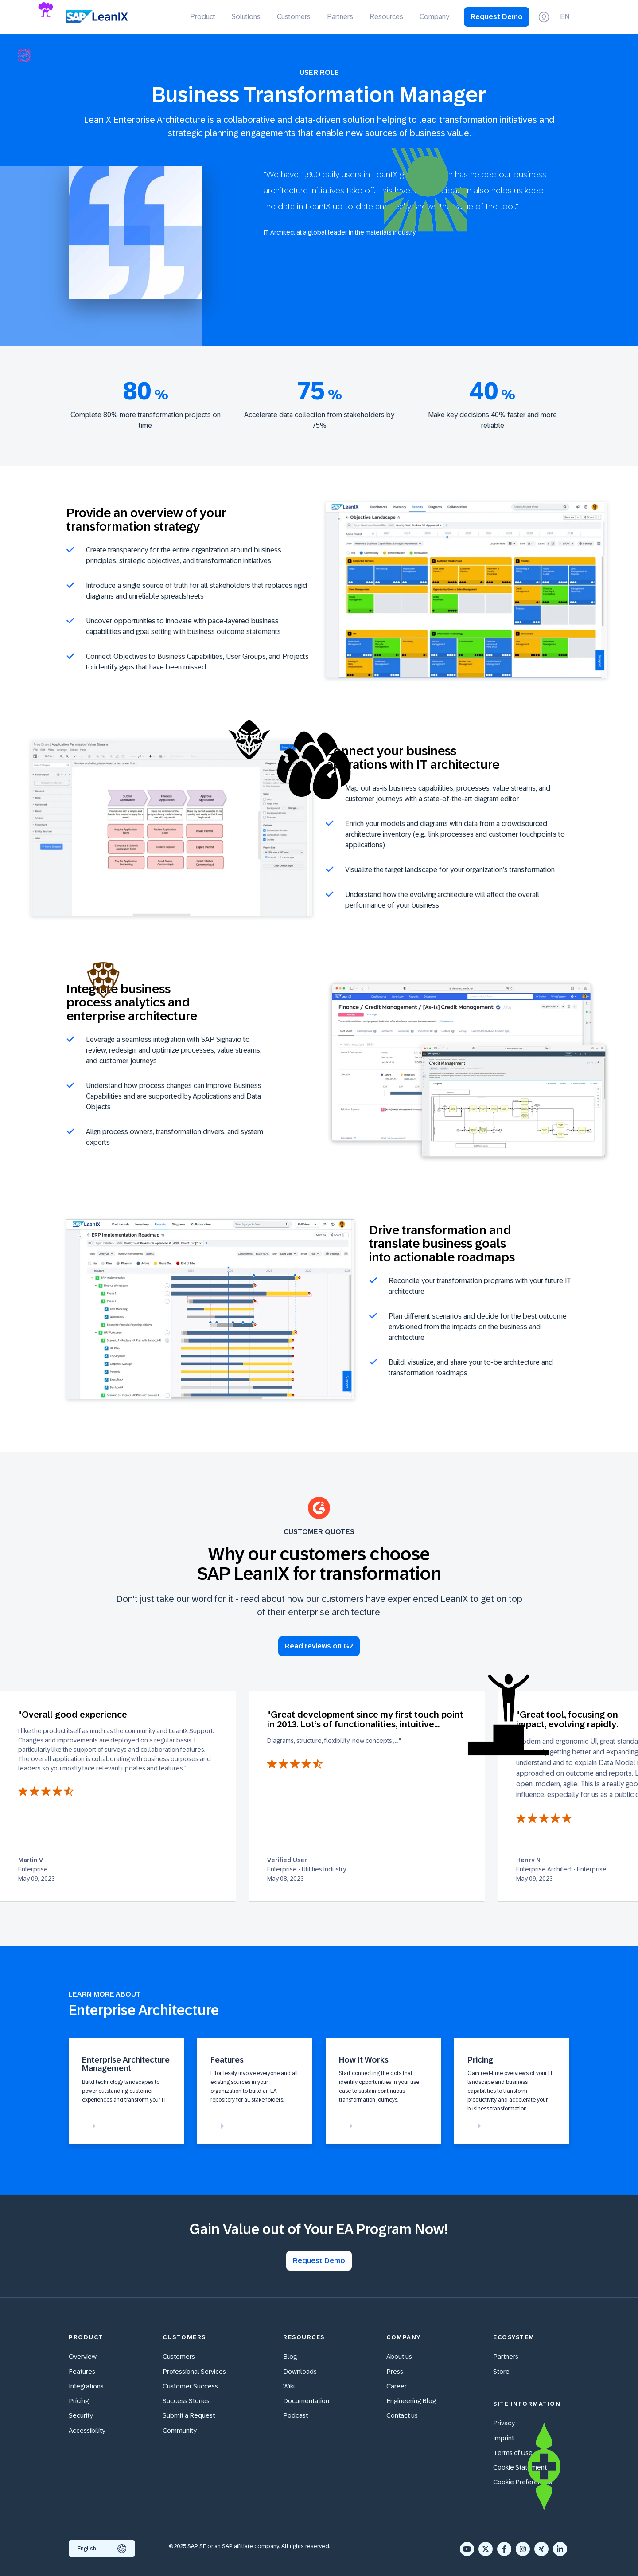 The image size is (638, 2576). Describe the element at coordinates (103, 980) in the screenshot. I see `activate energy shield or defensive ability` at that location.